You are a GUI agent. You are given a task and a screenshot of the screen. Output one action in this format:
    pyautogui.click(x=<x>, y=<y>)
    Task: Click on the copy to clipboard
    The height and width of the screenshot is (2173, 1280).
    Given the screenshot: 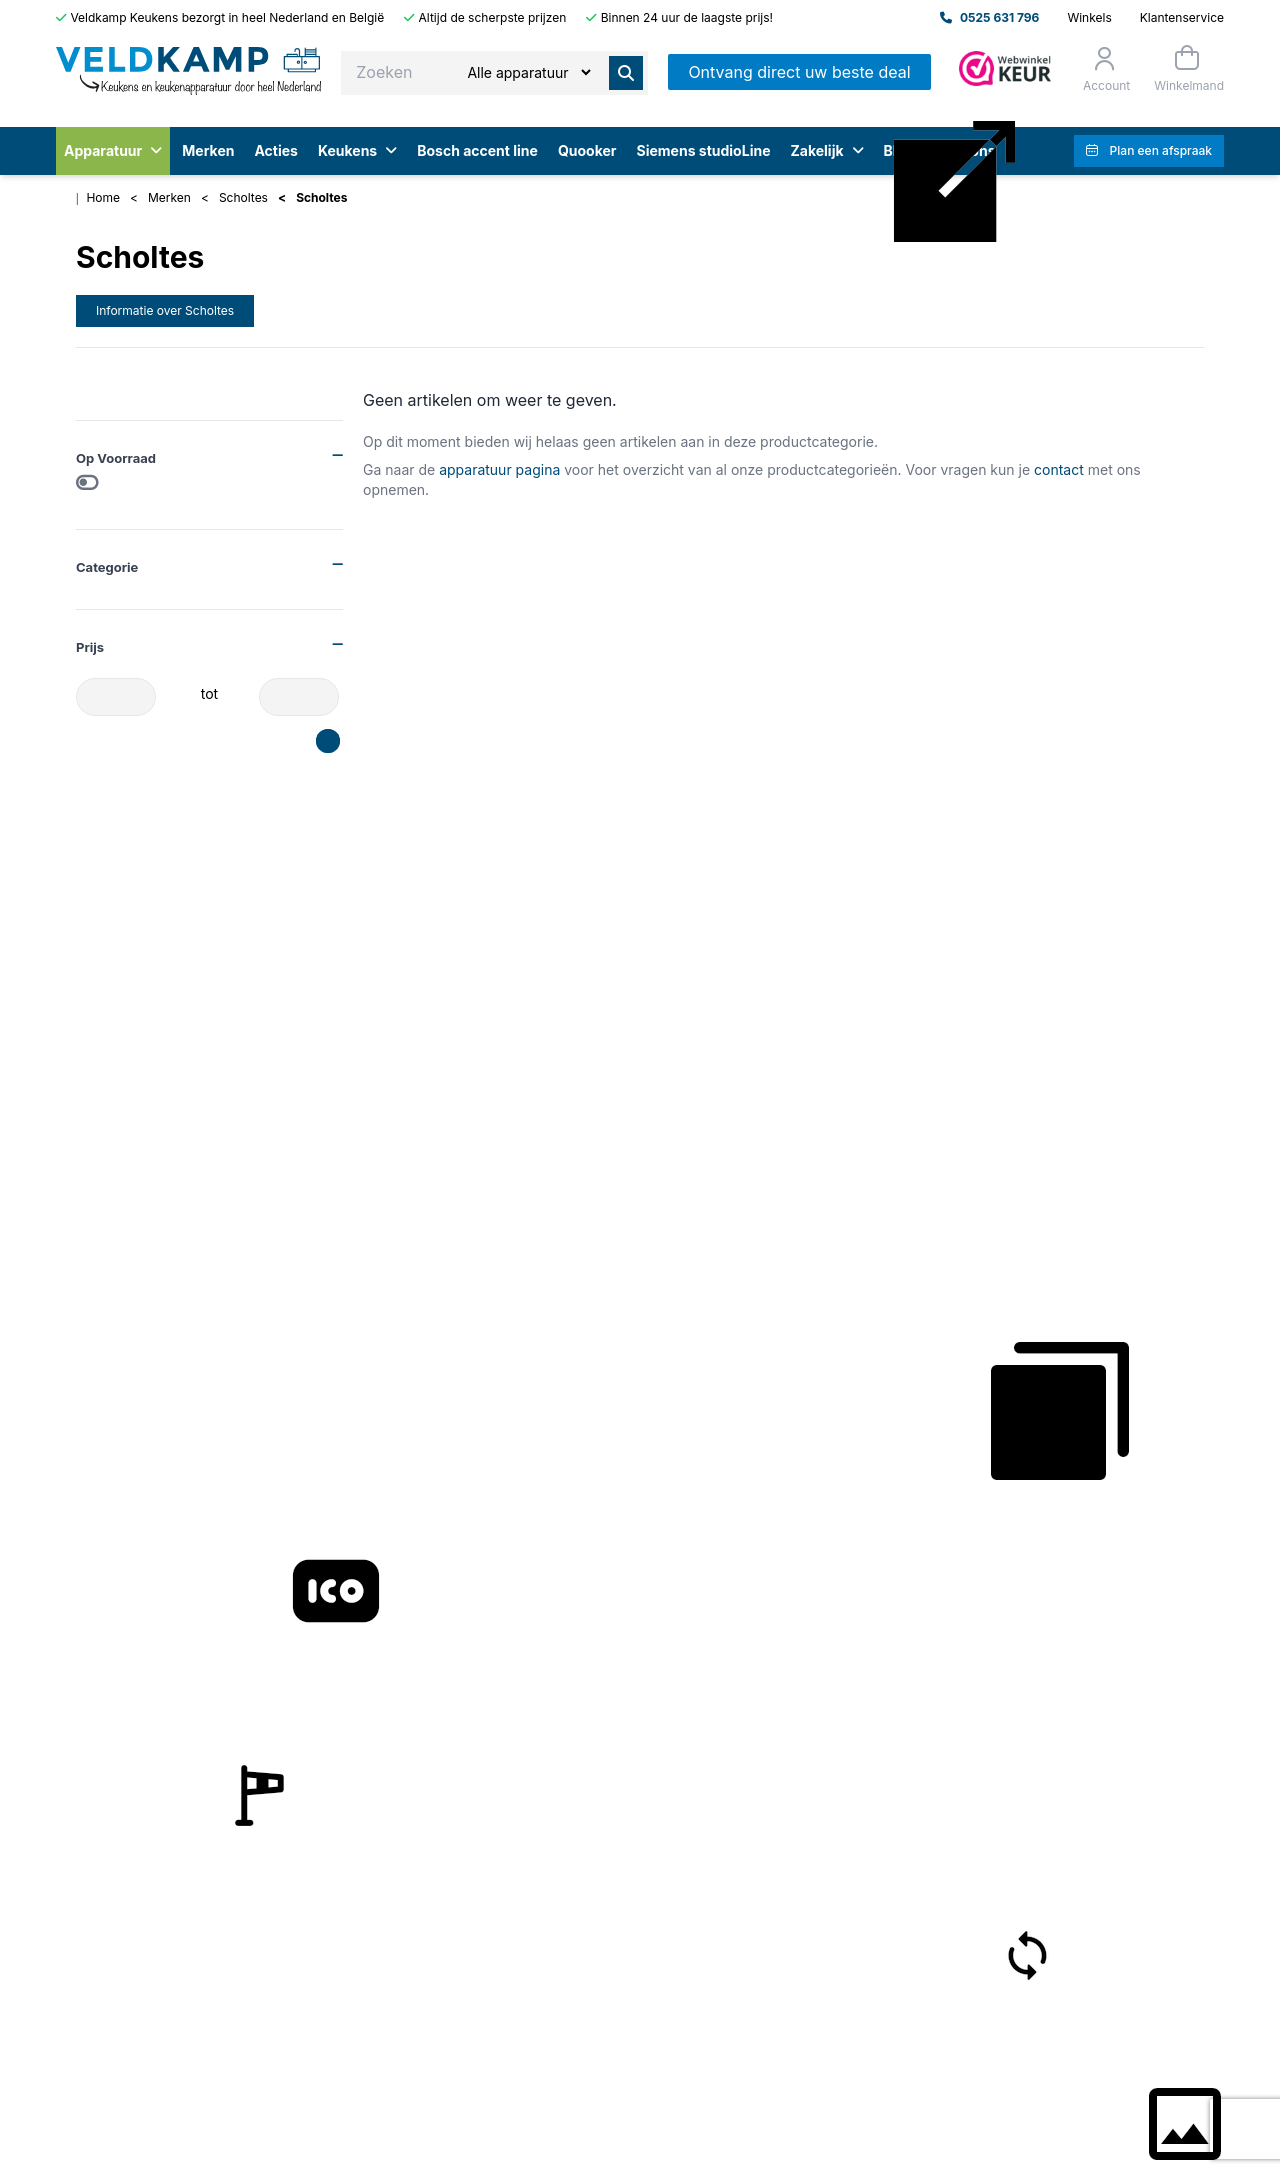 What is the action you would take?
    pyautogui.click(x=1060, y=1411)
    